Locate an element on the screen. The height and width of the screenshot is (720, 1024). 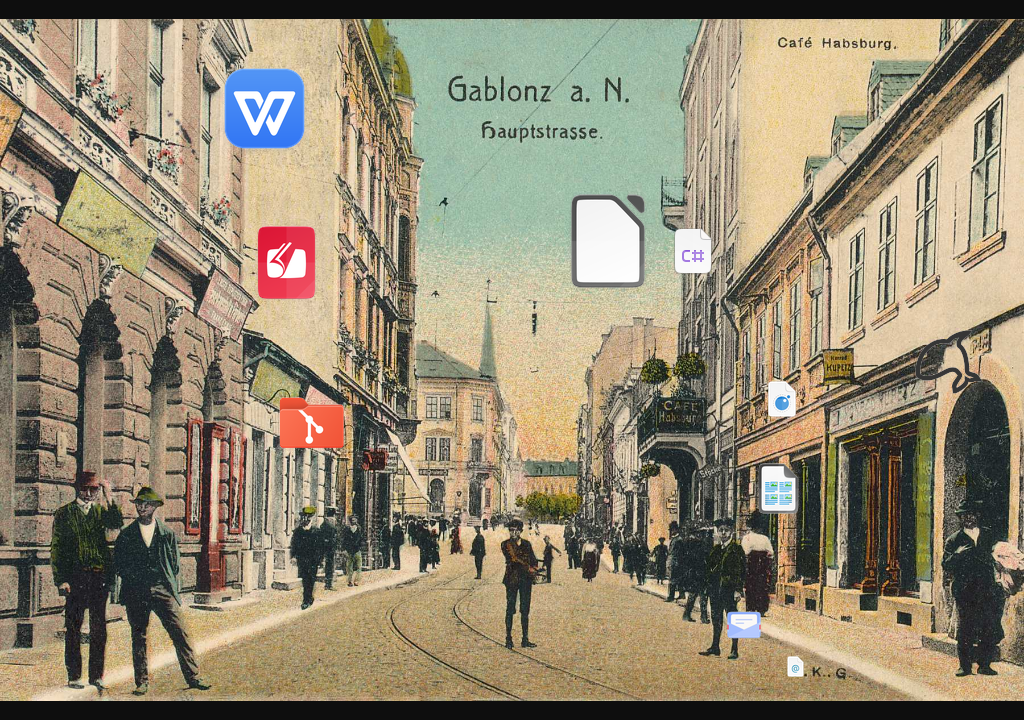
open WPS Office application is located at coordinates (264, 108).